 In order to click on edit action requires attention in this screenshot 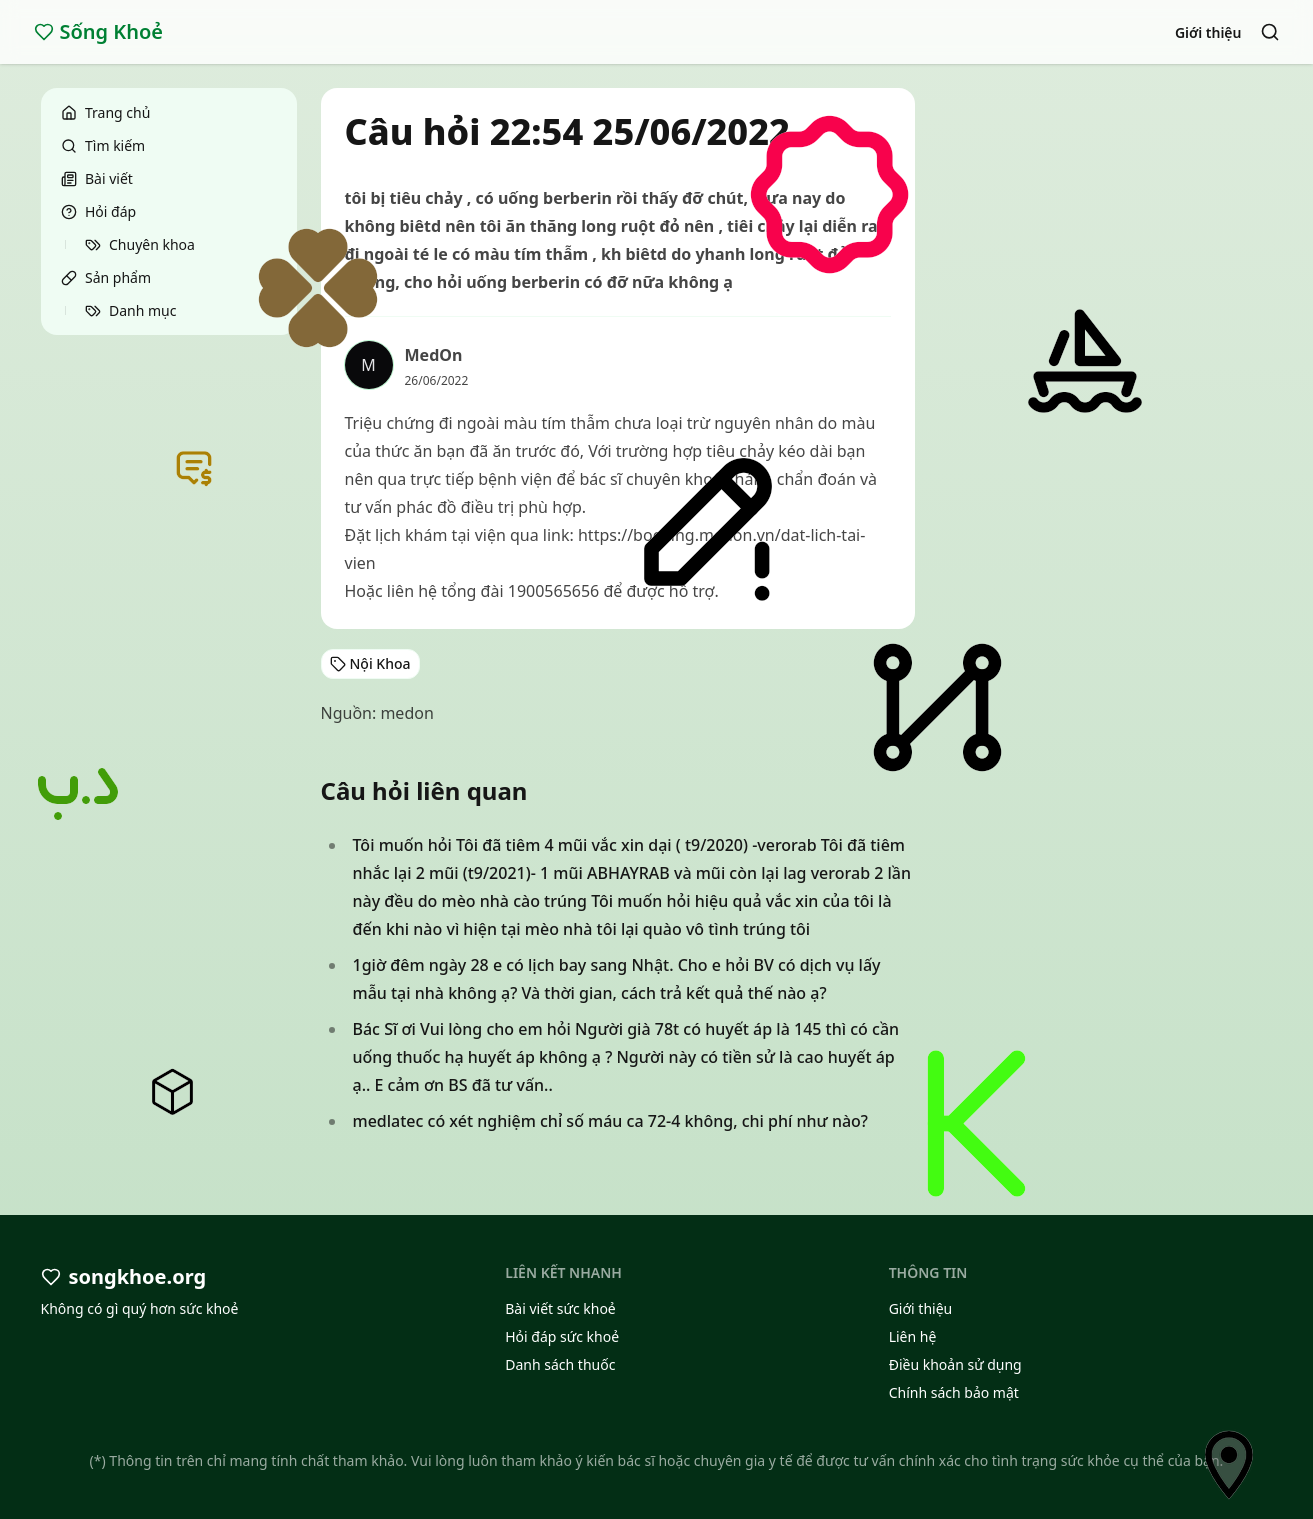, I will do `click(710, 519)`.